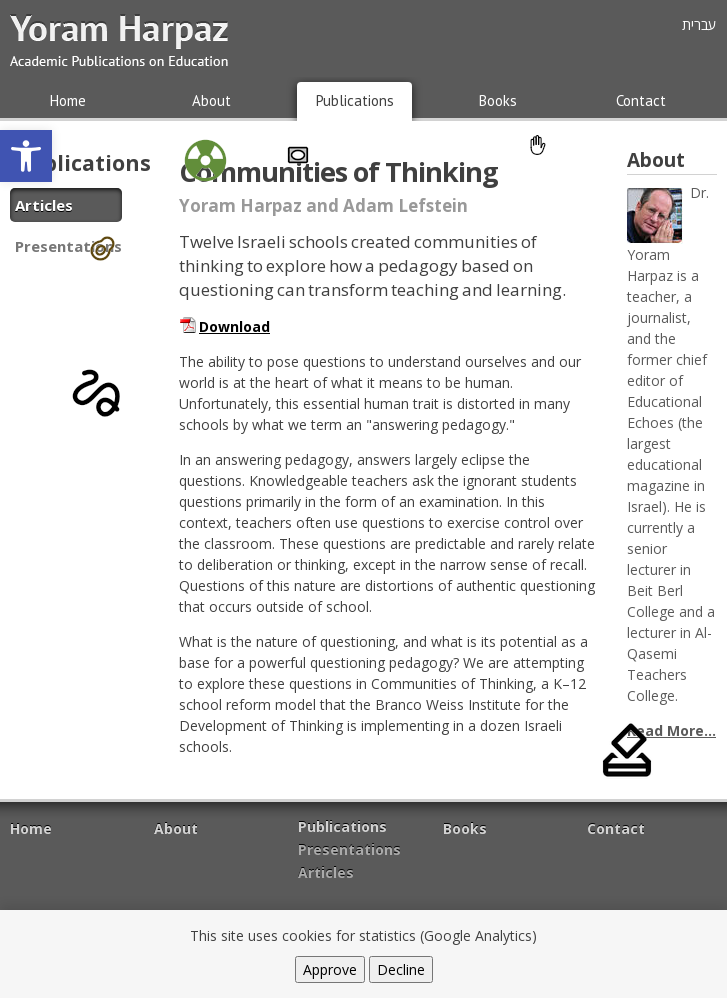 This screenshot has width=727, height=998. What do you see at coordinates (538, 145) in the screenshot?
I see `stop or halt an action` at bounding box center [538, 145].